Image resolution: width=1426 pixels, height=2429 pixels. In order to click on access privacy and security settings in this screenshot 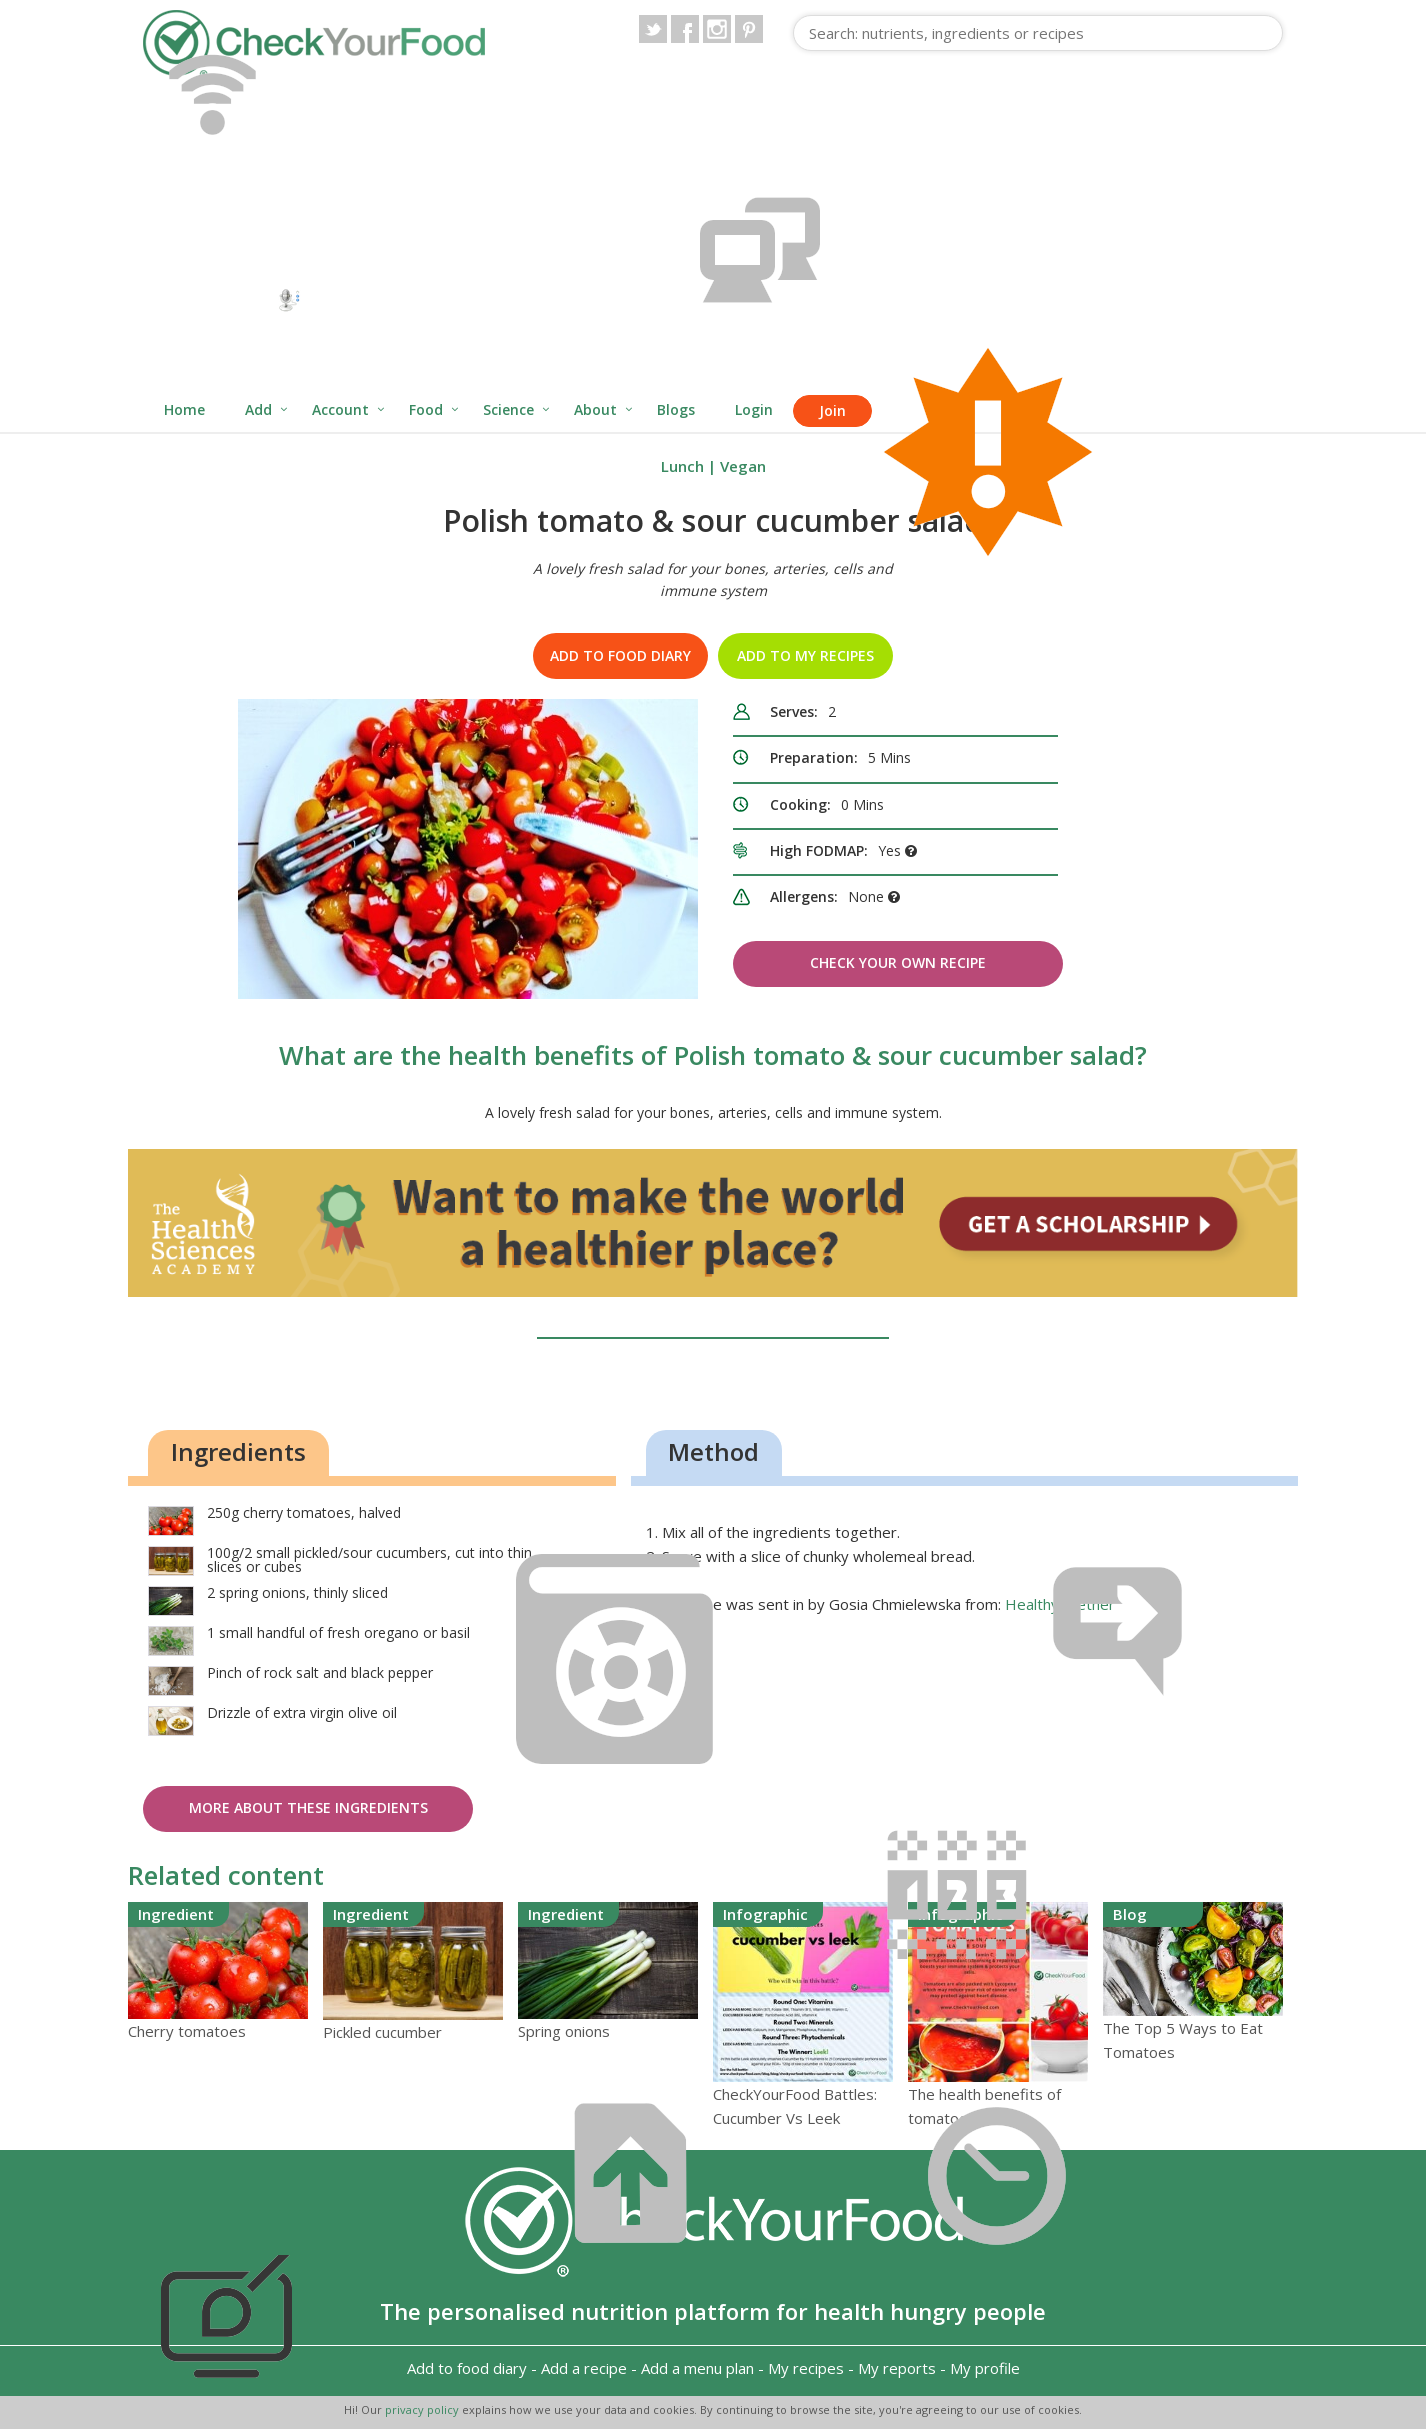, I will do `click(957, 1900)`.